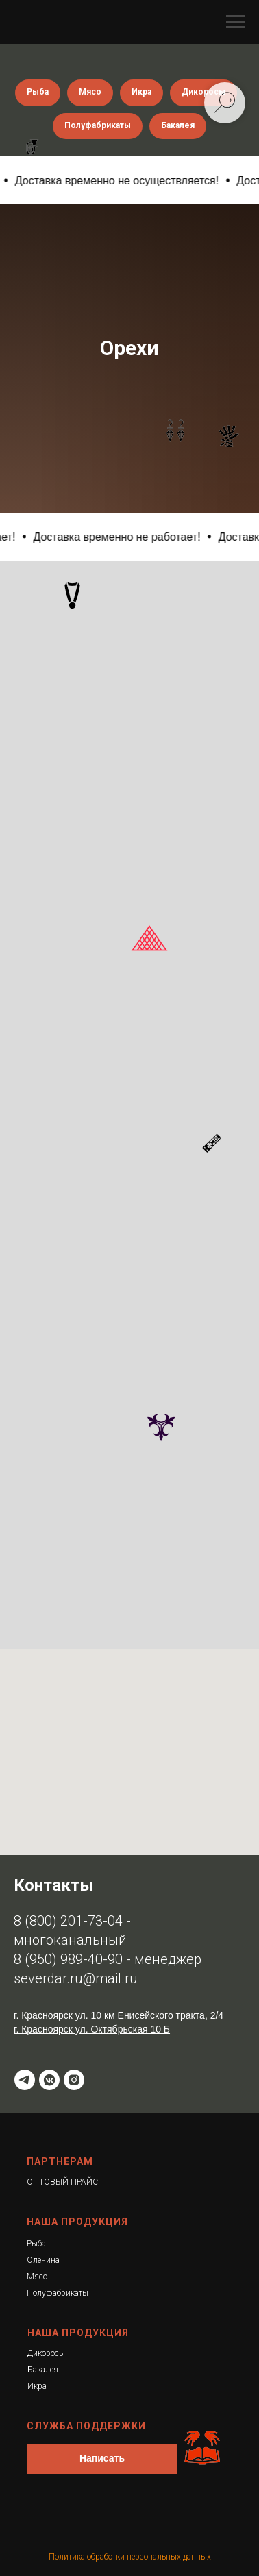 The height and width of the screenshot is (2576, 259). I want to click on view achievements or awards, so click(72, 595).